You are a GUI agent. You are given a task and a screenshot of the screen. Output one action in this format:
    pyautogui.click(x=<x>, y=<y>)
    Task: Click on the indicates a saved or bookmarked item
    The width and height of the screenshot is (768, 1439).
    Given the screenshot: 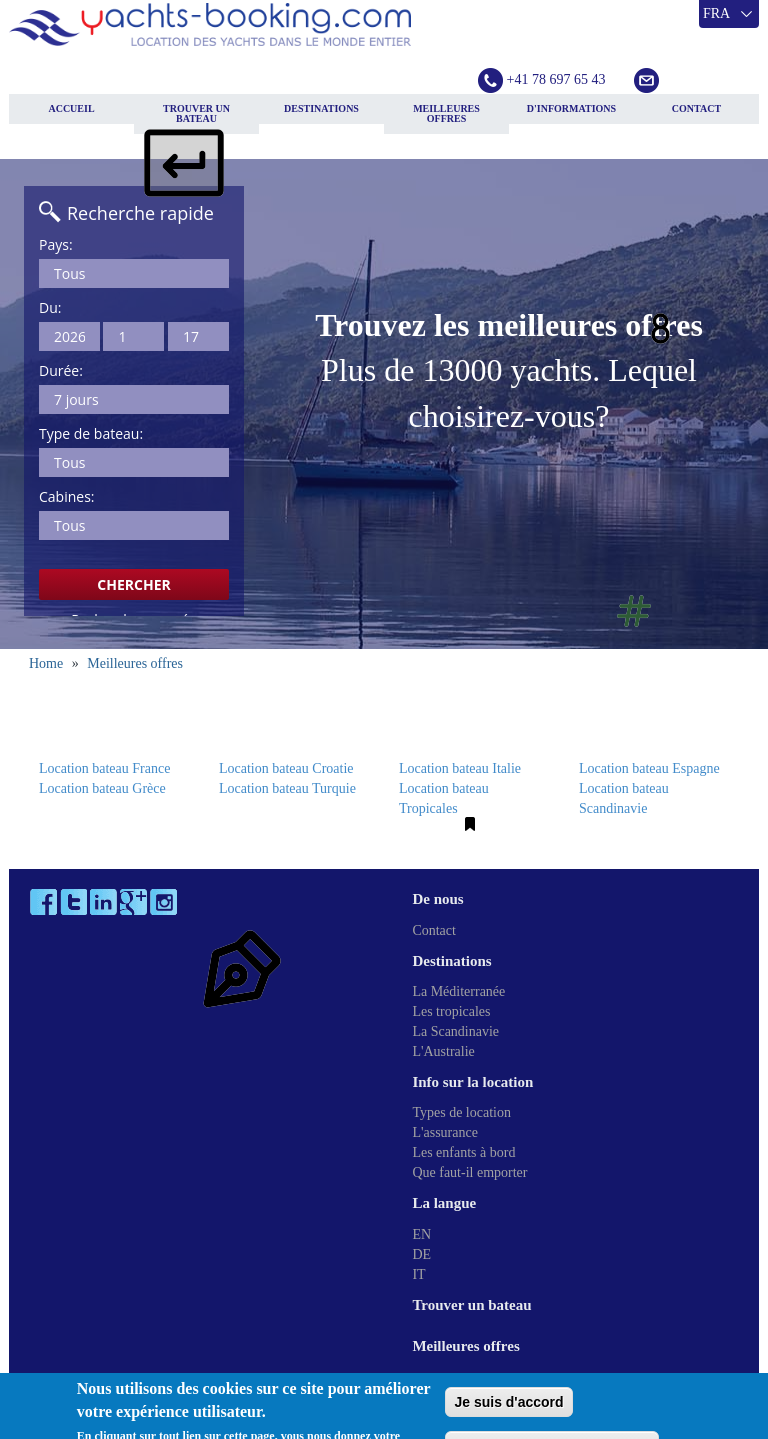 What is the action you would take?
    pyautogui.click(x=470, y=824)
    